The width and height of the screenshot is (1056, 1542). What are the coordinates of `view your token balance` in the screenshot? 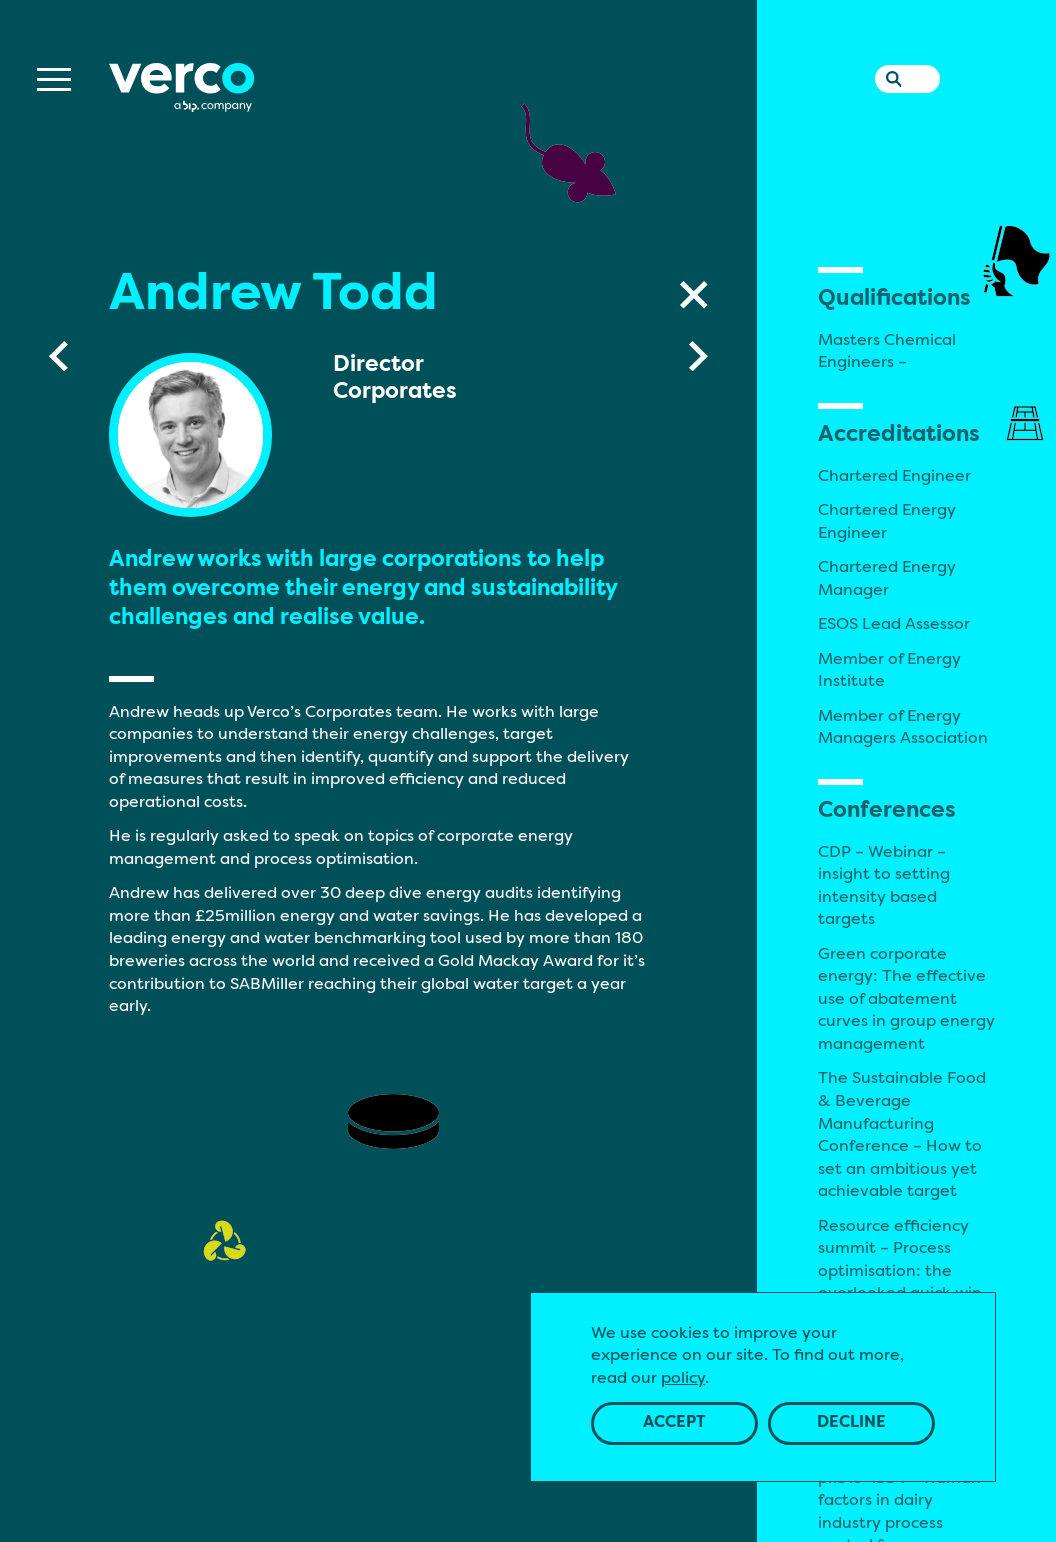 It's located at (393, 1121).